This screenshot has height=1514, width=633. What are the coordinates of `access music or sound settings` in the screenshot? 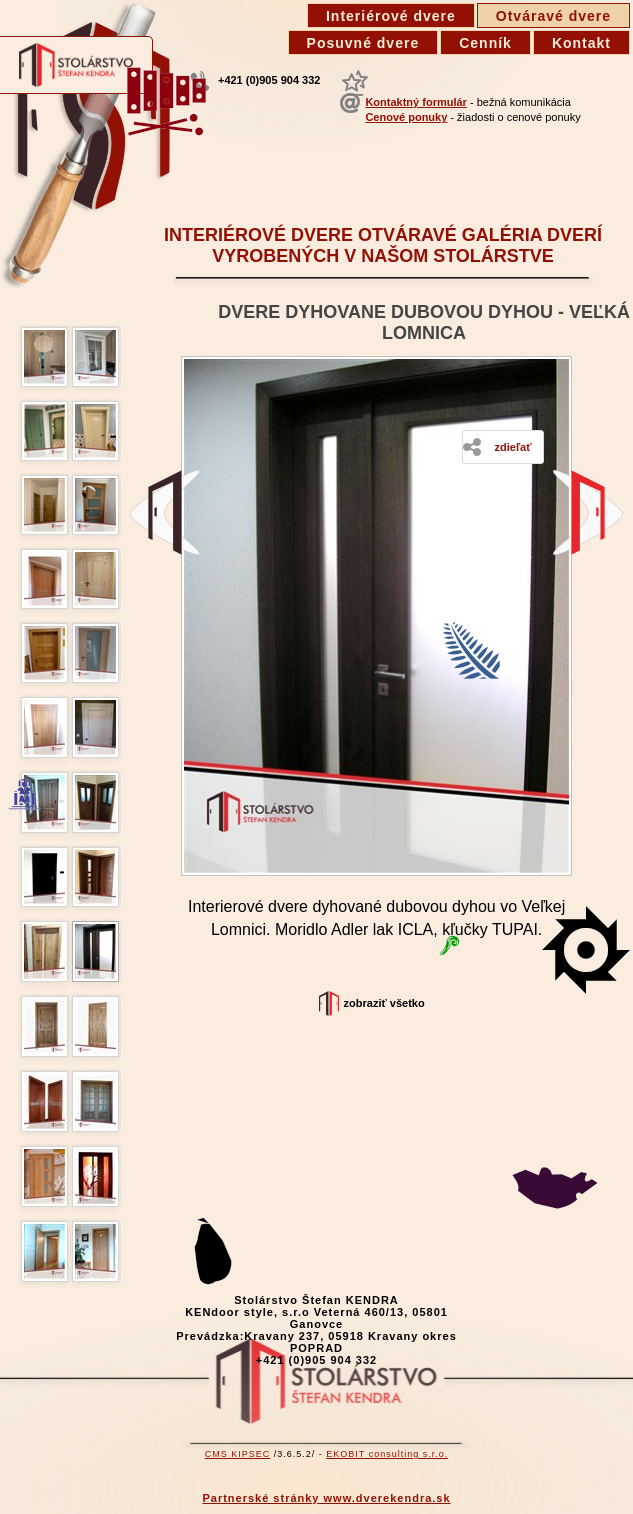 It's located at (166, 101).